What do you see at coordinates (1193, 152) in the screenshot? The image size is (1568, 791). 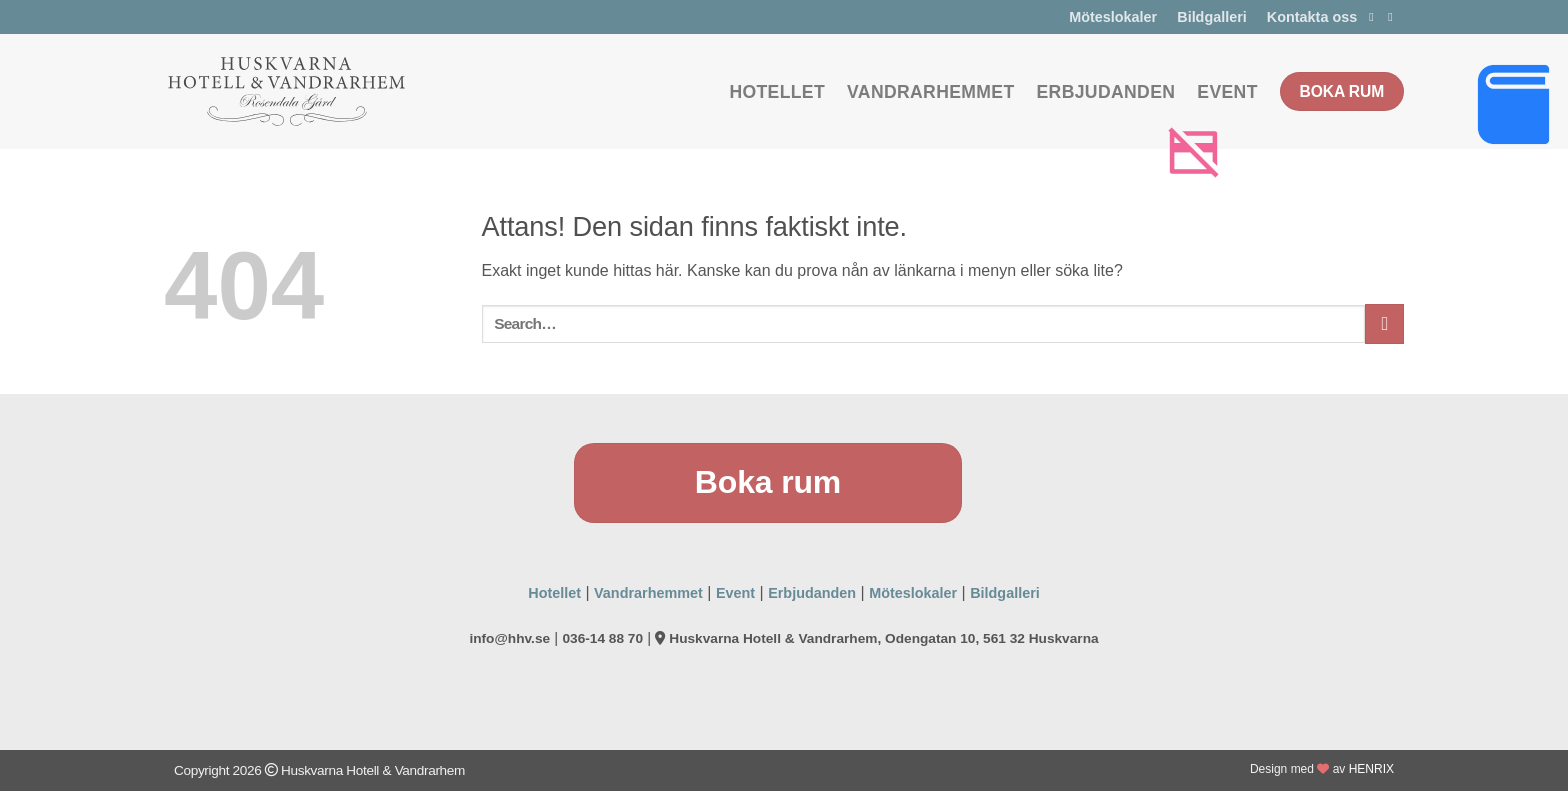 I see `indicates no credit card required` at bounding box center [1193, 152].